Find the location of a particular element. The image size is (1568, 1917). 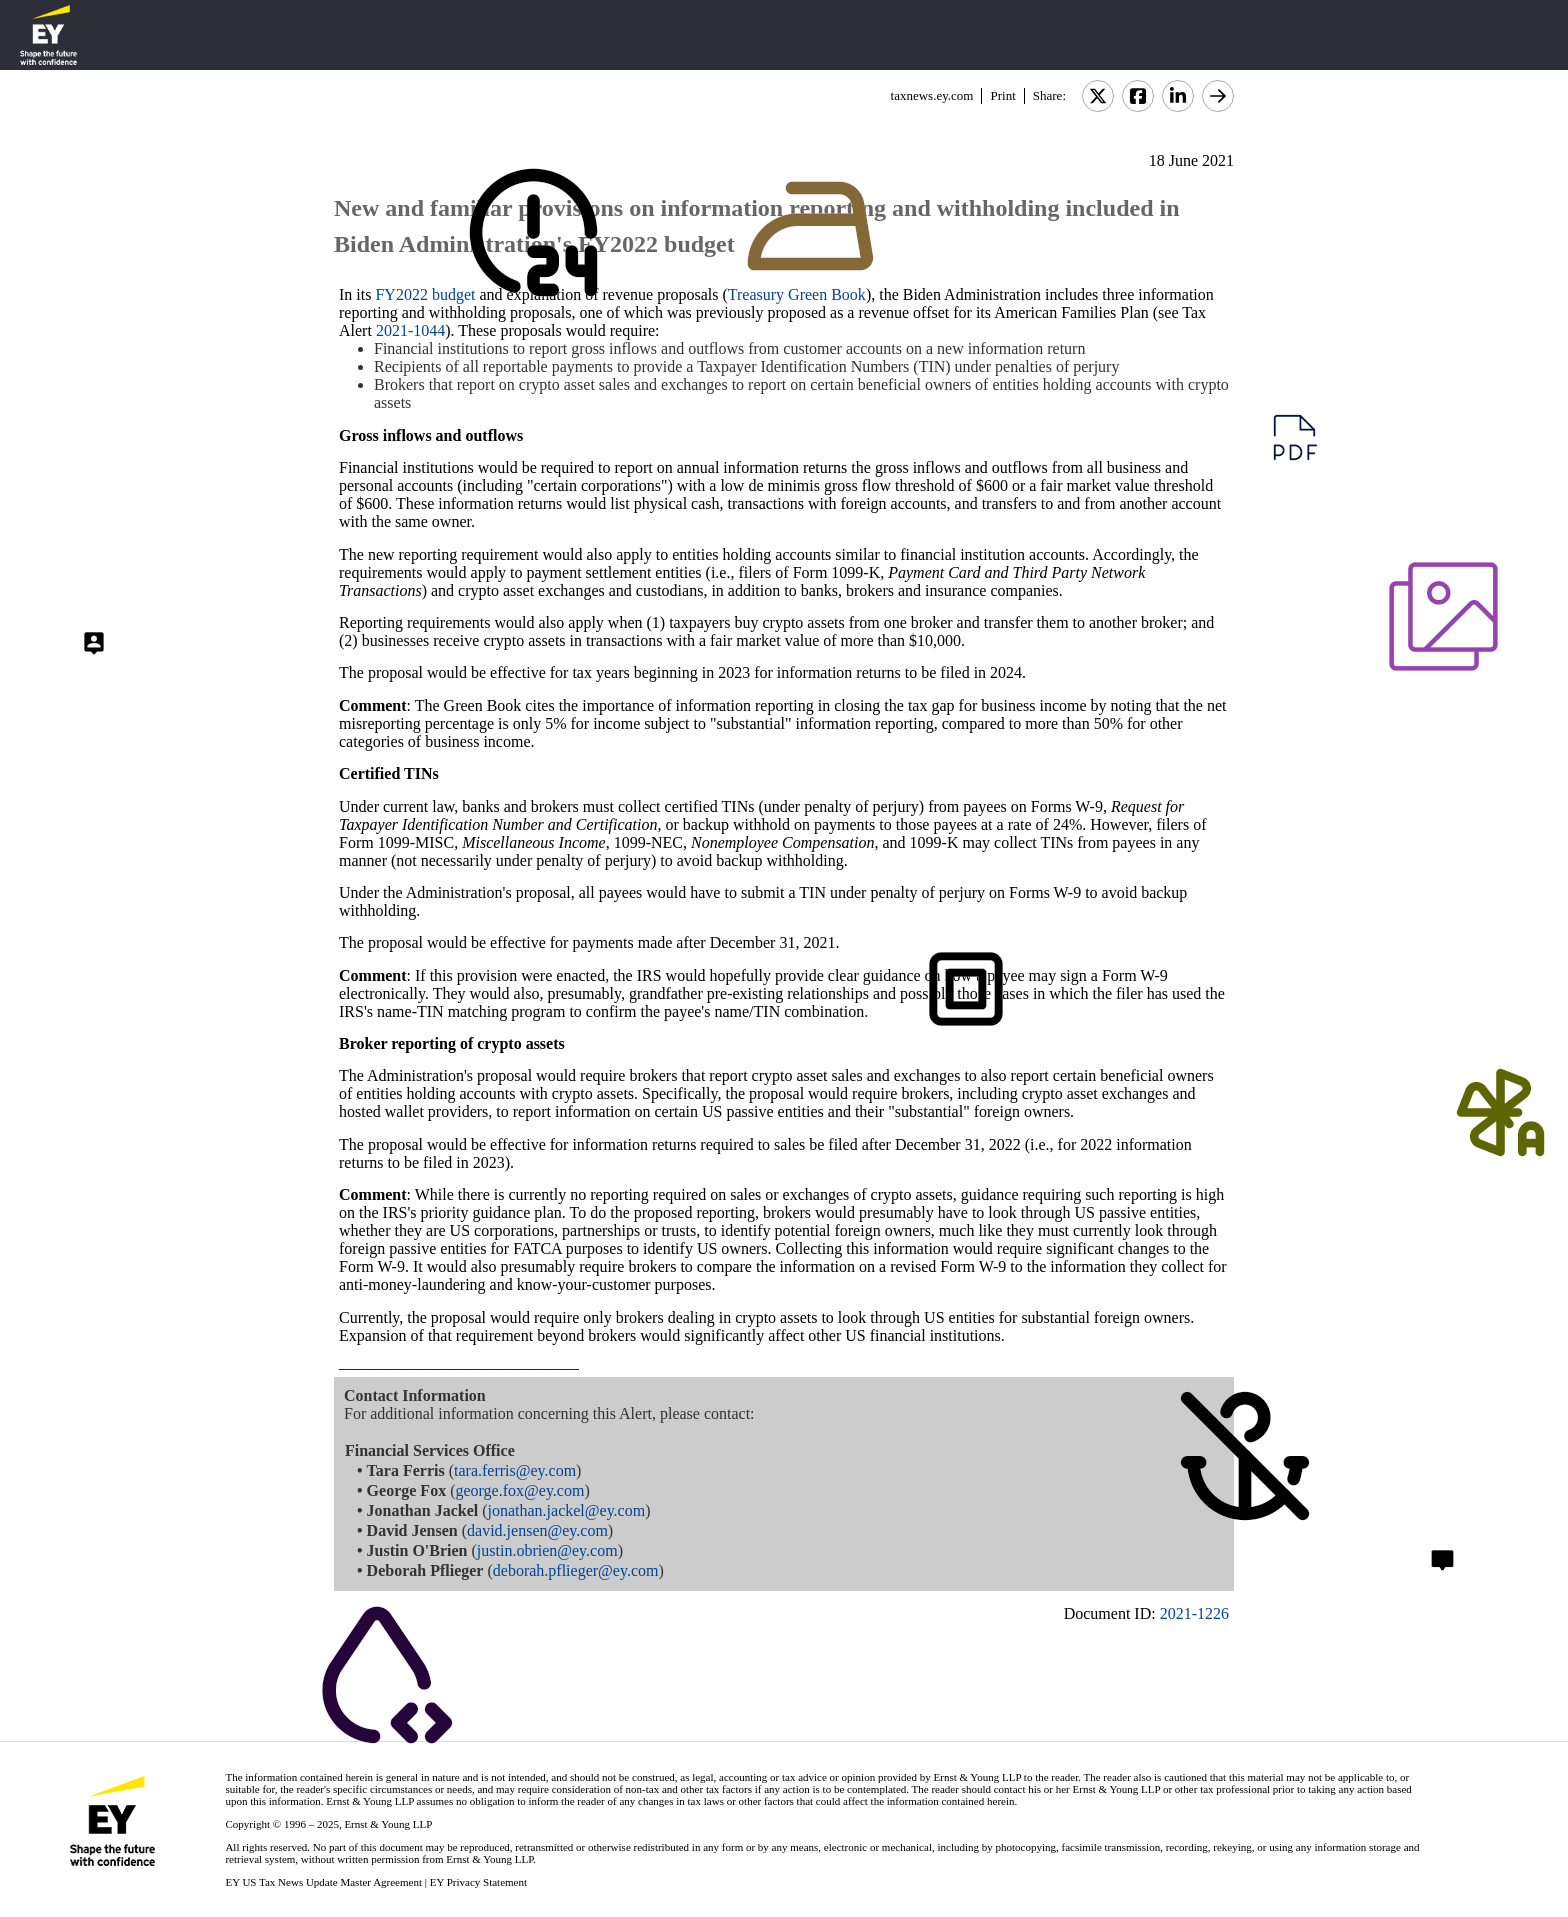

view photo gallery is located at coordinates (1443, 616).